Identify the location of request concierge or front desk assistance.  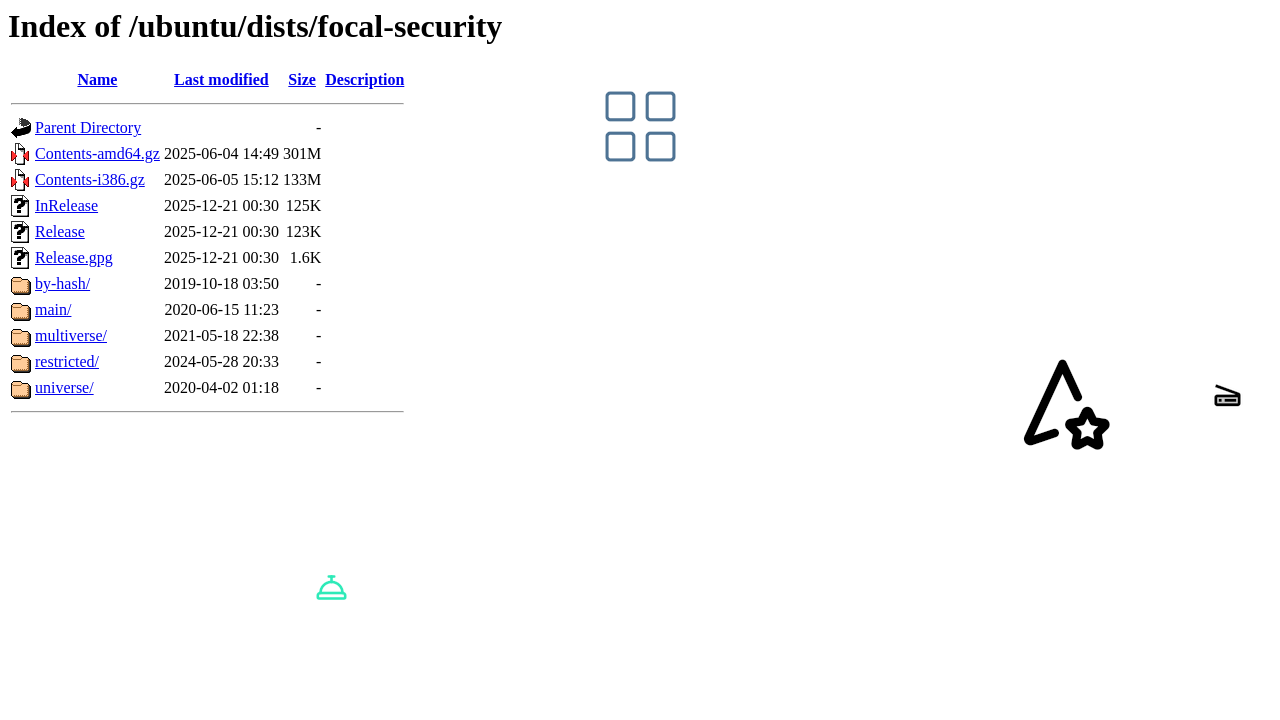
(331, 587).